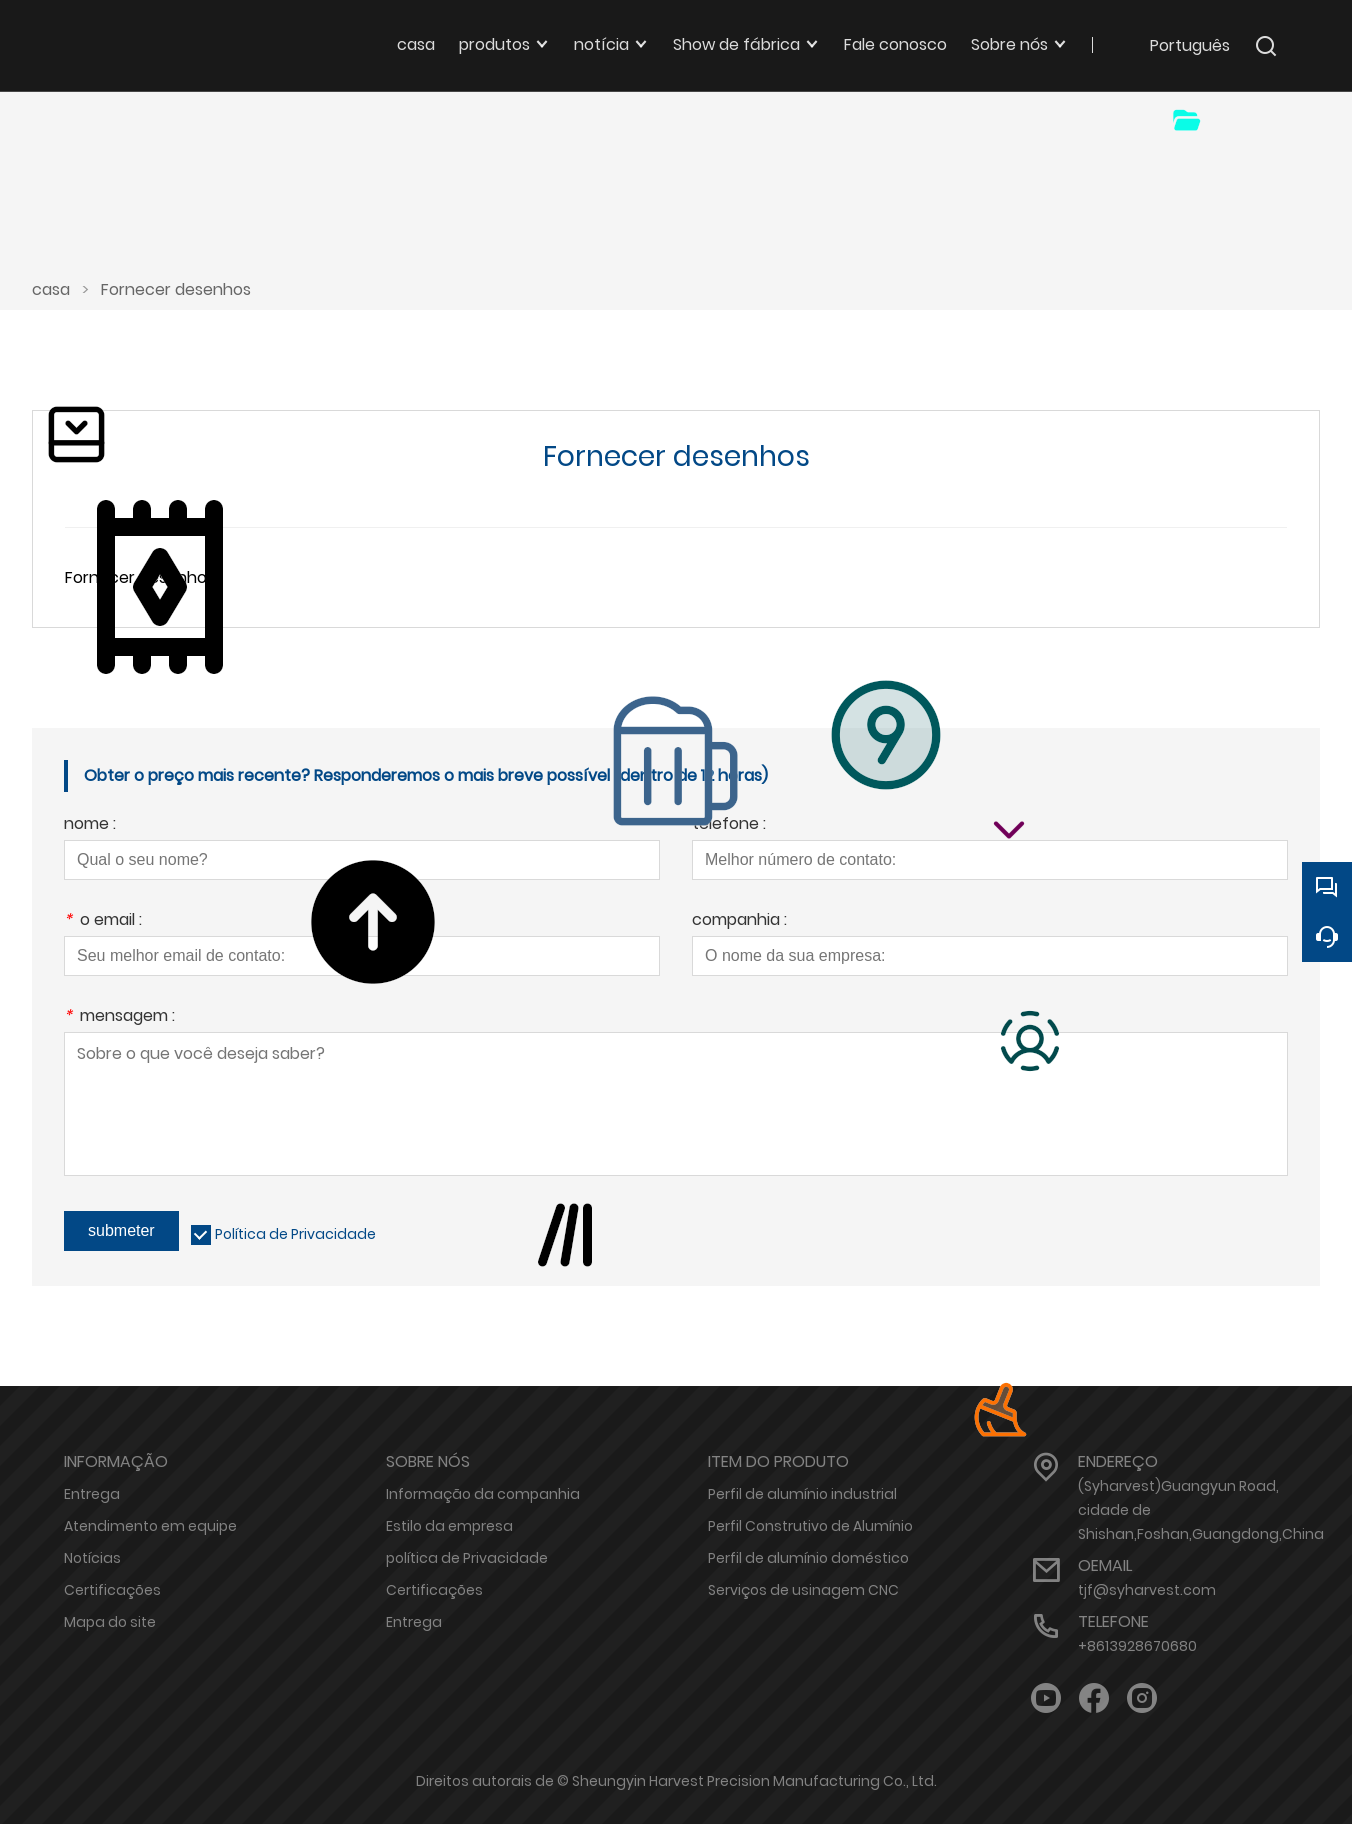 The width and height of the screenshot is (1352, 1824). What do you see at coordinates (1030, 1041) in the screenshot?
I see `incomplete or pending user profile` at bounding box center [1030, 1041].